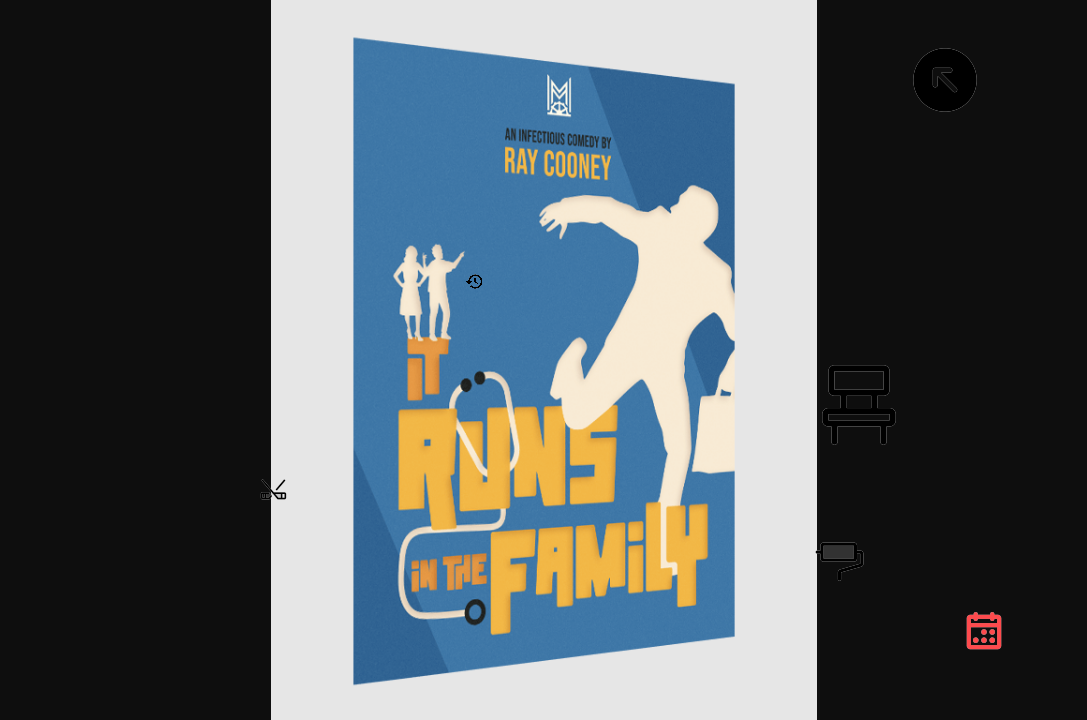  I want to click on navigate back to the previous screen, so click(945, 80).